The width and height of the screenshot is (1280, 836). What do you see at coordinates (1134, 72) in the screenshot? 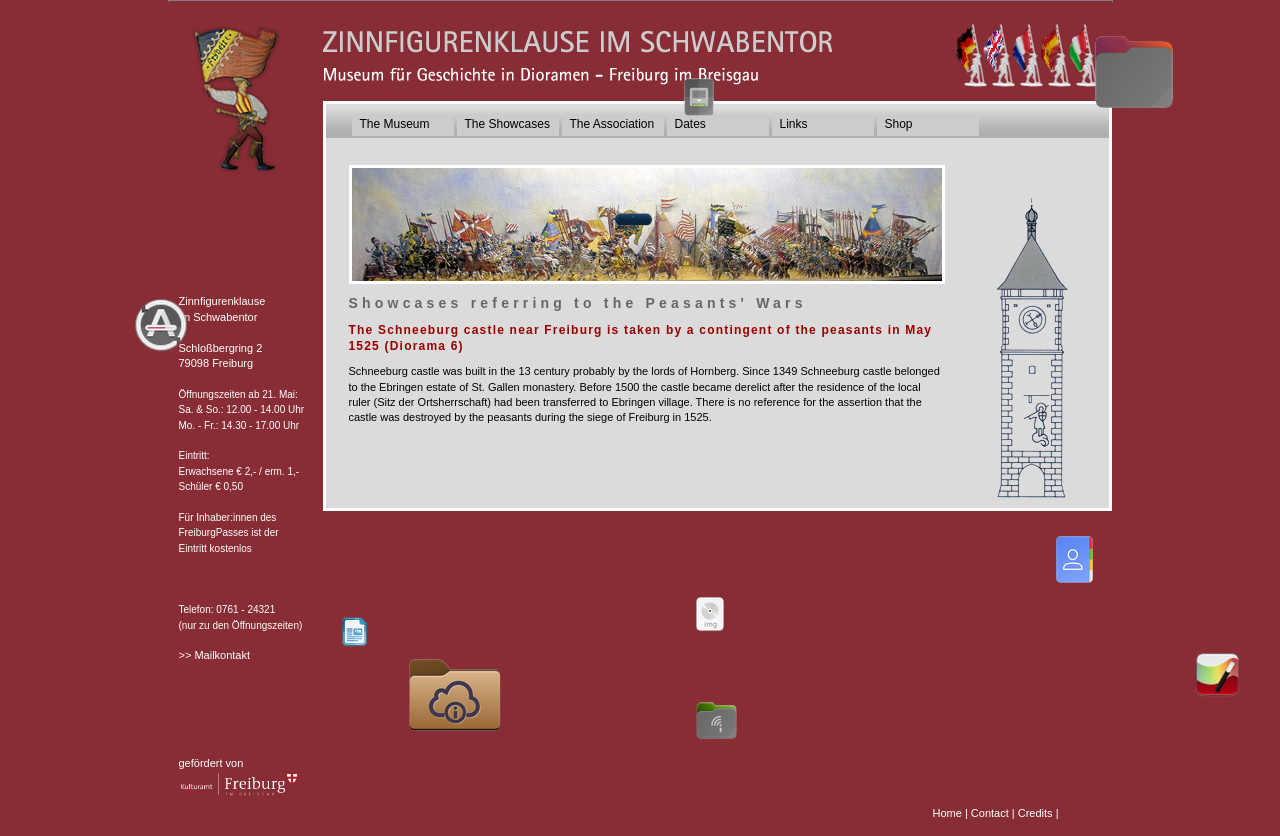
I see `open folder or directory` at bounding box center [1134, 72].